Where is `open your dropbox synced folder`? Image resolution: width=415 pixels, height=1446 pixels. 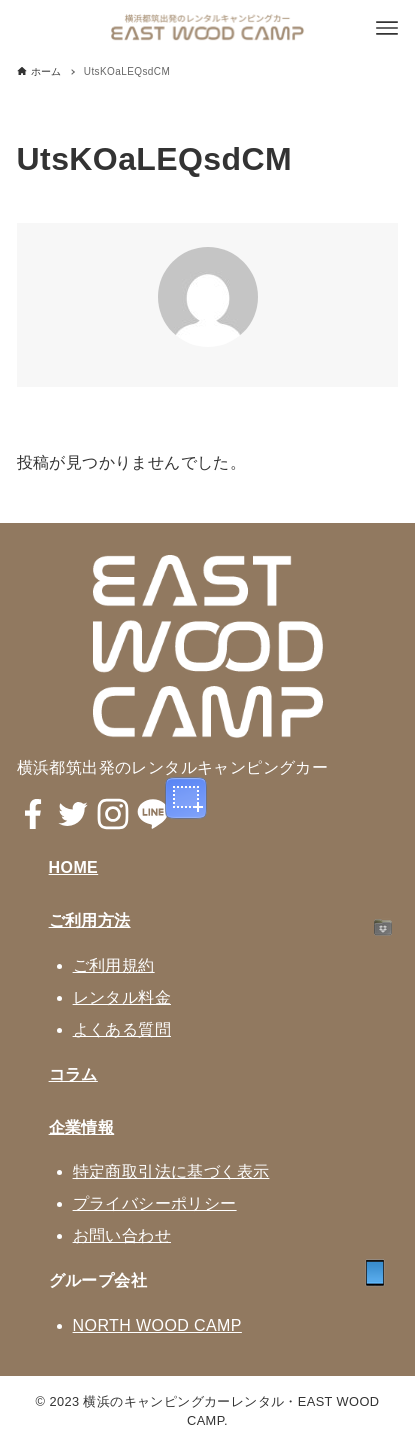
open your dropbox synced folder is located at coordinates (383, 927).